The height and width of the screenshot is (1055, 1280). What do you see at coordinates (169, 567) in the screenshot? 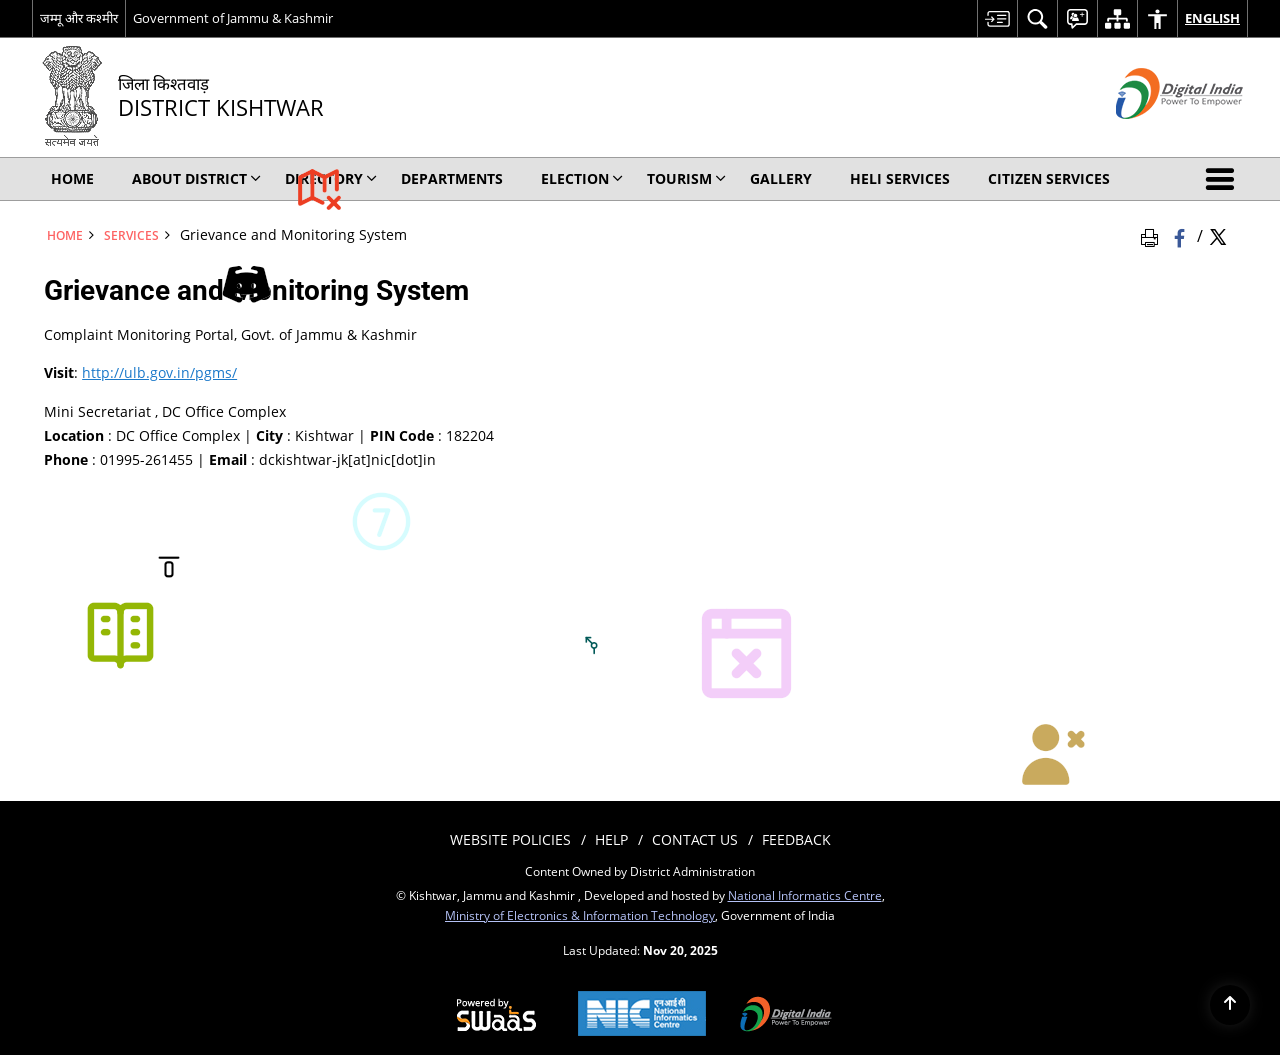
I see `align selected elements to top` at bounding box center [169, 567].